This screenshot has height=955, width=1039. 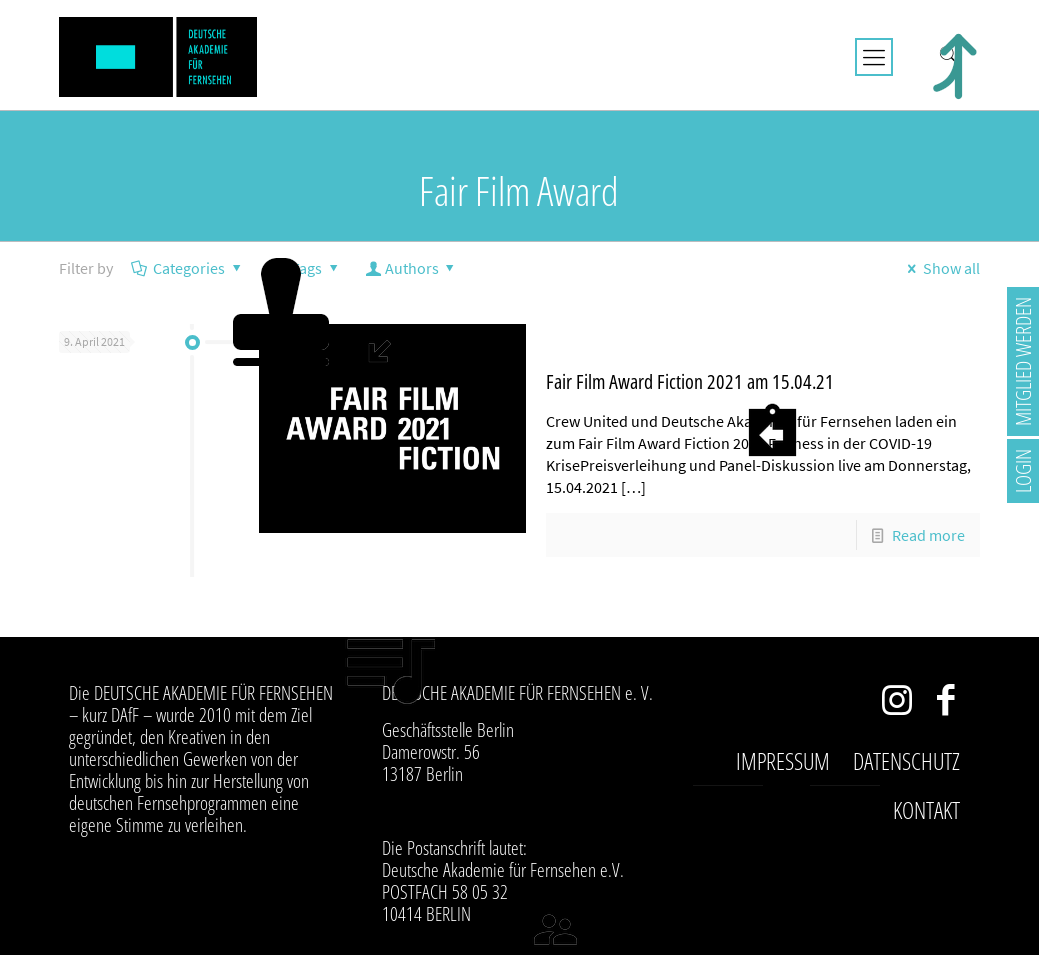 What do you see at coordinates (380, 351) in the screenshot?
I see `transit entry or exit point on a map` at bounding box center [380, 351].